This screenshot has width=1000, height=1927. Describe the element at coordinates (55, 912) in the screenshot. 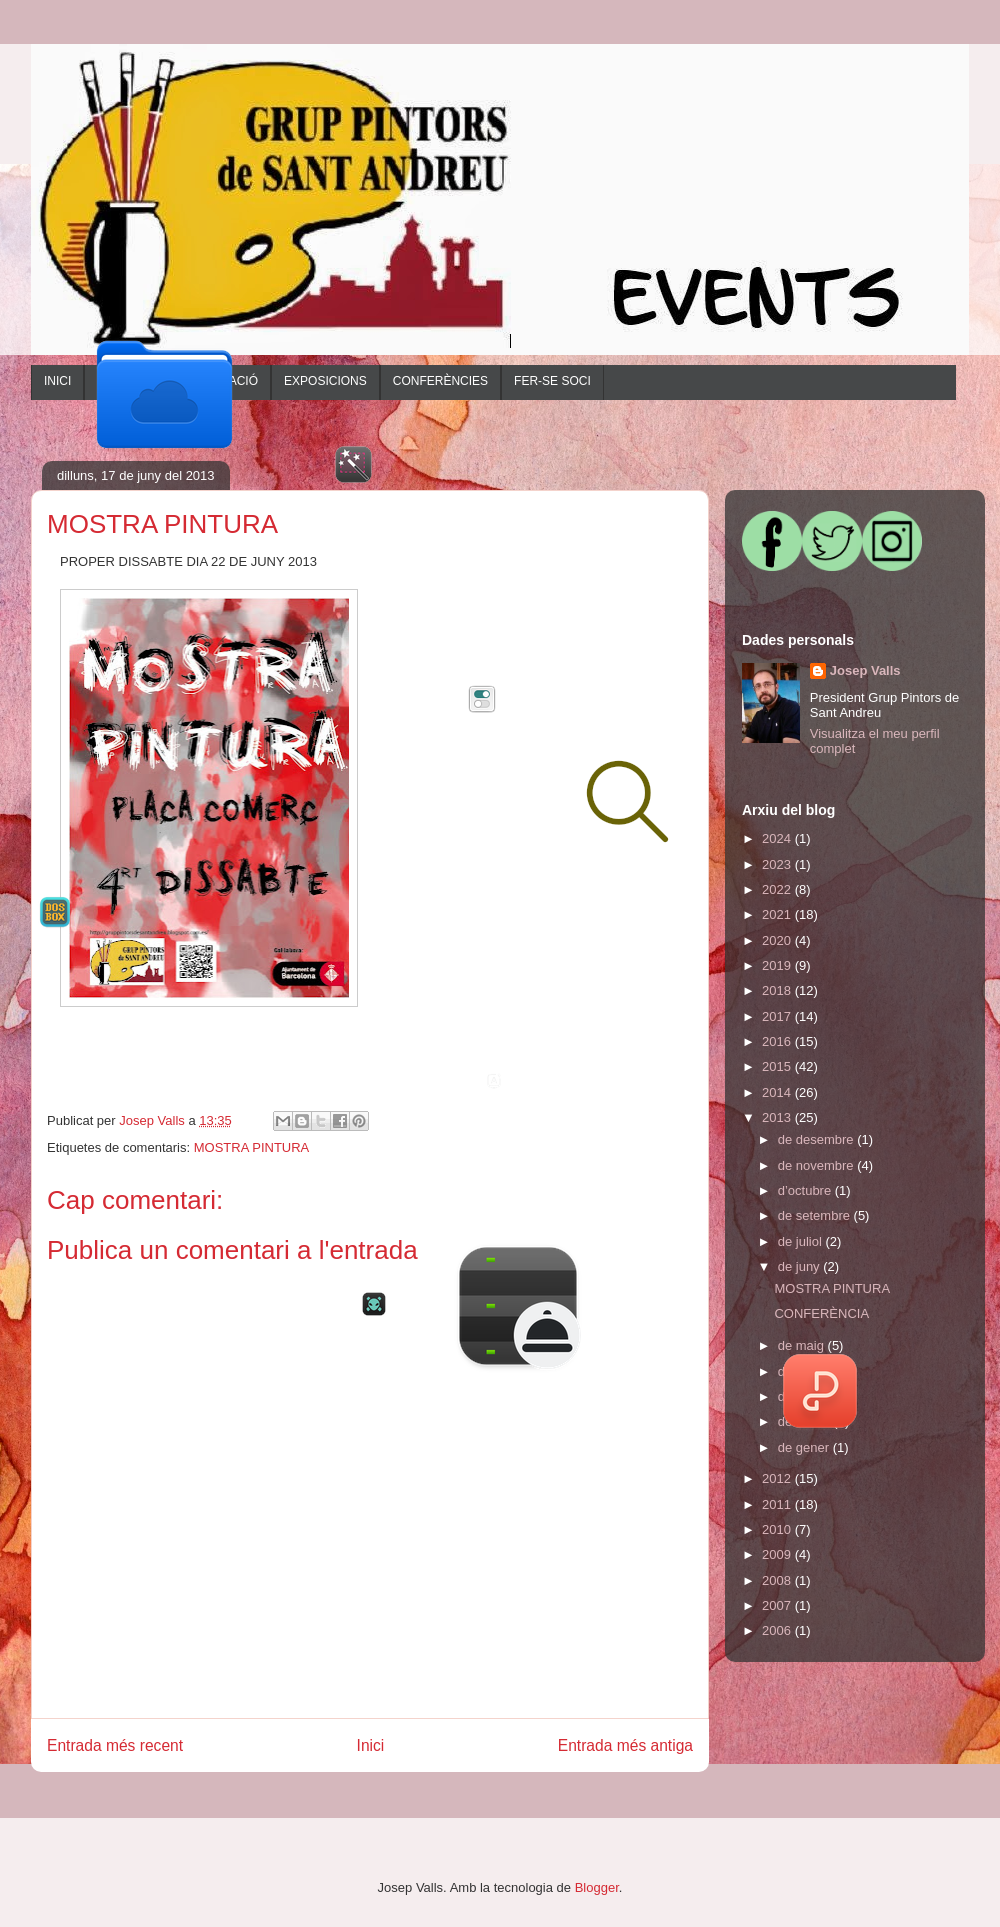

I see `launch DOSBox emulator to run classic DOS games and software` at that location.